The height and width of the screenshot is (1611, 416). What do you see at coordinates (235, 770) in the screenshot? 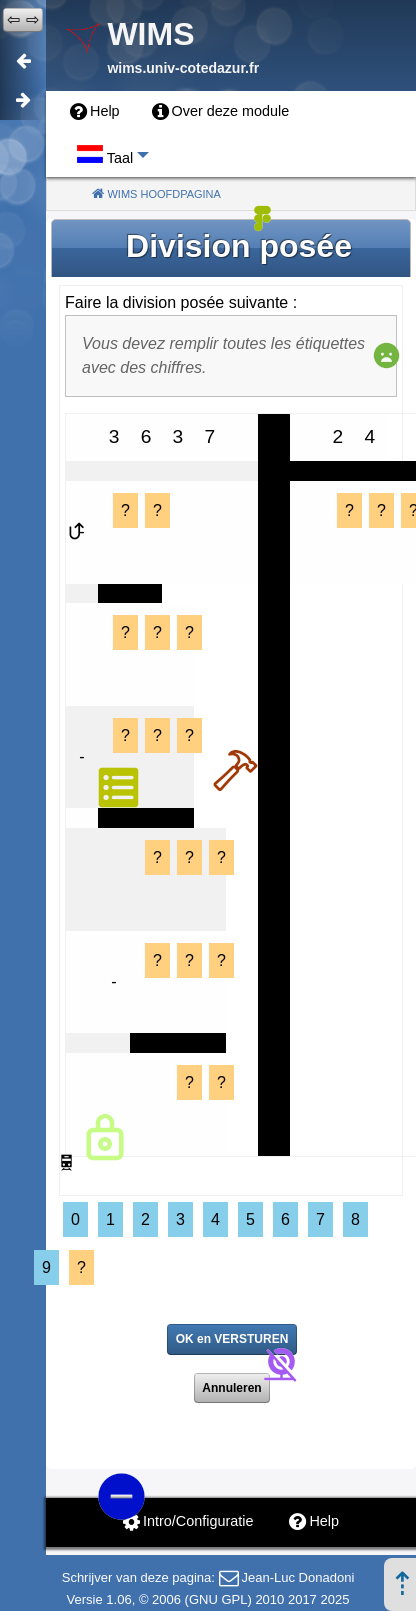
I see `access build or developer tools` at bounding box center [235, 770].